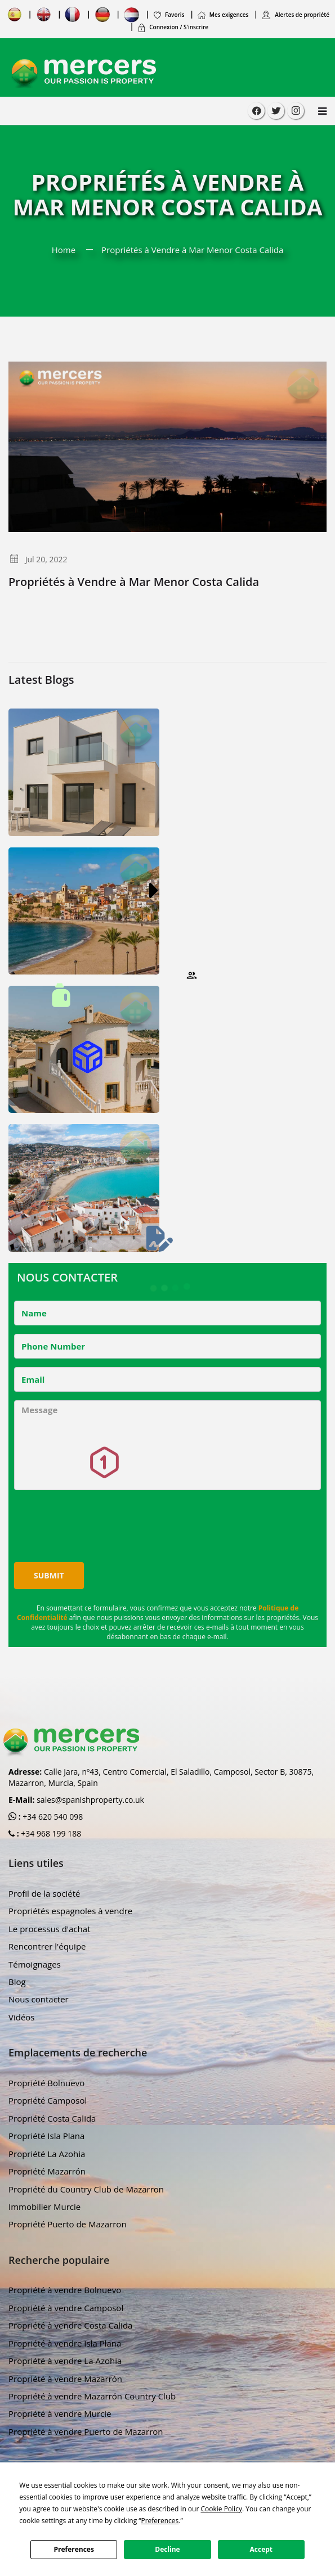 The height and width of the screenshot is (2576, 335). What do you see at coordinates (153, 890) in the screenshot?
I see `play media or start video` at bounding box center [153, 890].